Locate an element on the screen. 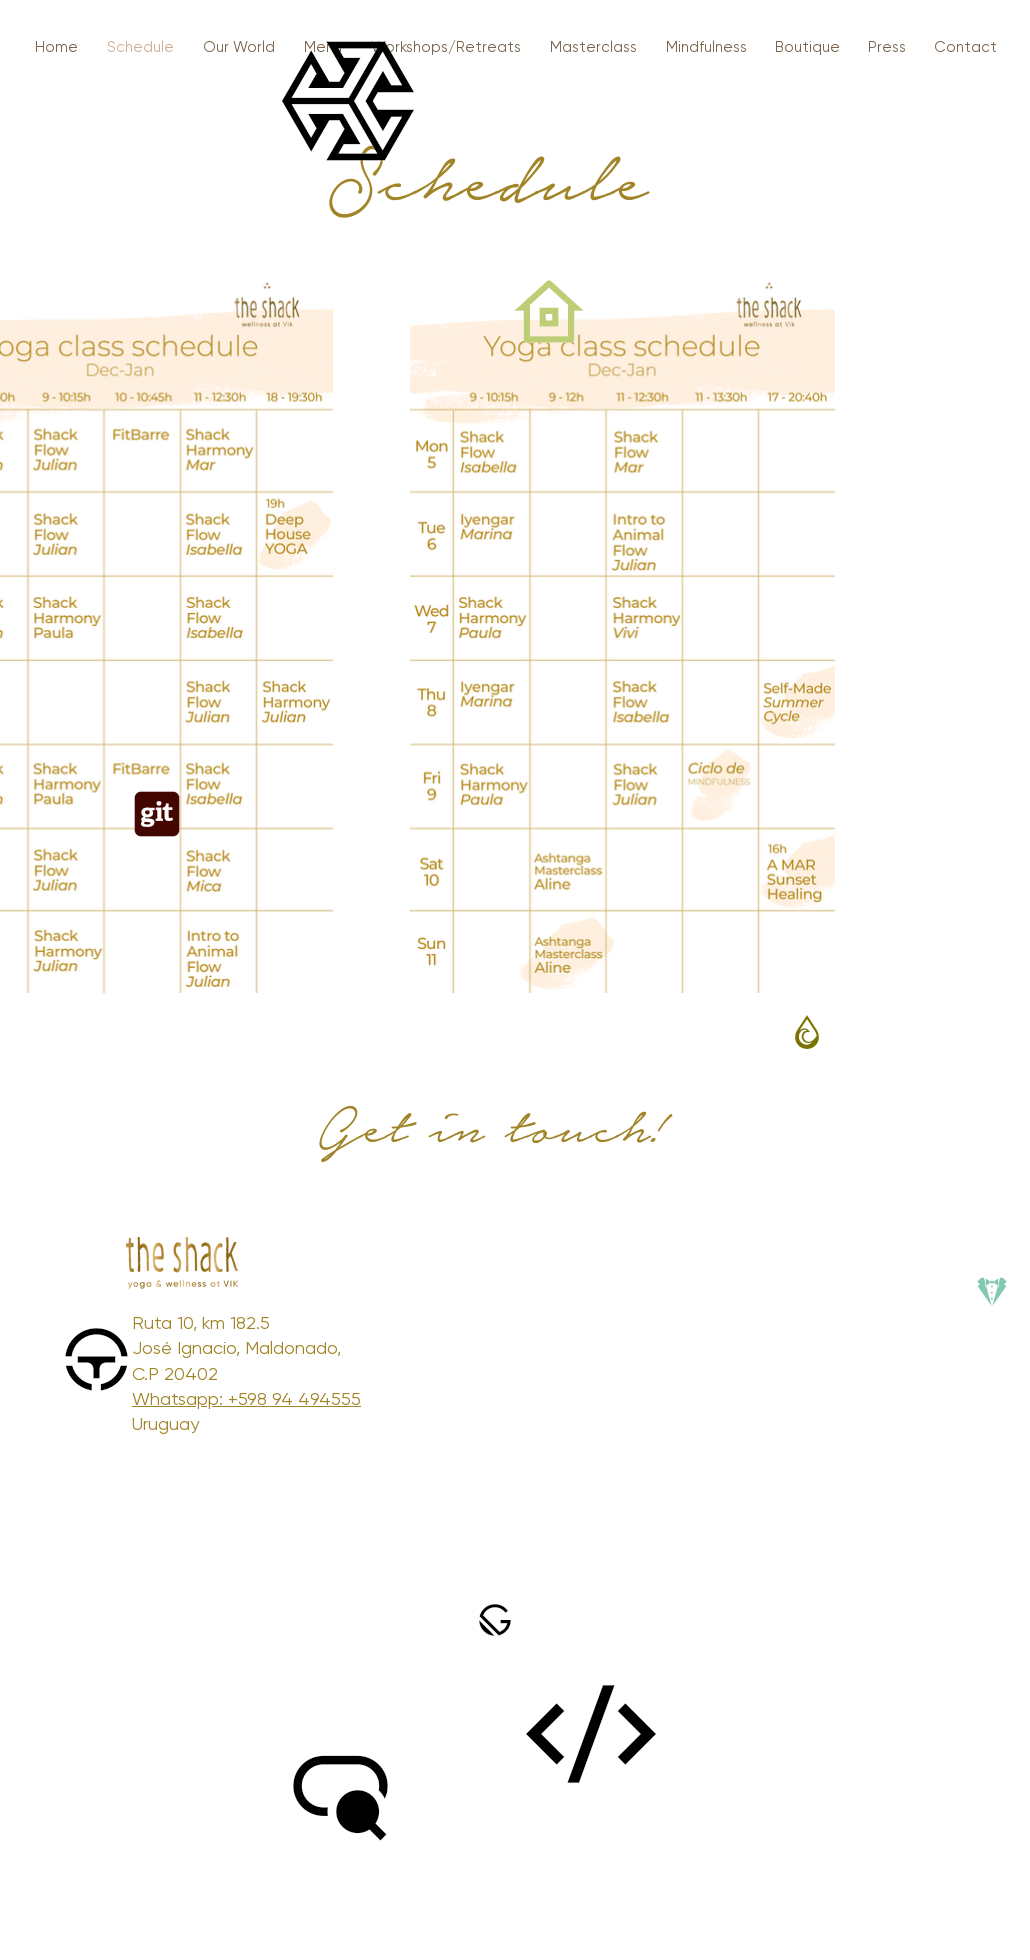 The height and width of the screenshot is (1960, 1030). stylelint CSS linting tool logo is located at coordinates (992, 1292).